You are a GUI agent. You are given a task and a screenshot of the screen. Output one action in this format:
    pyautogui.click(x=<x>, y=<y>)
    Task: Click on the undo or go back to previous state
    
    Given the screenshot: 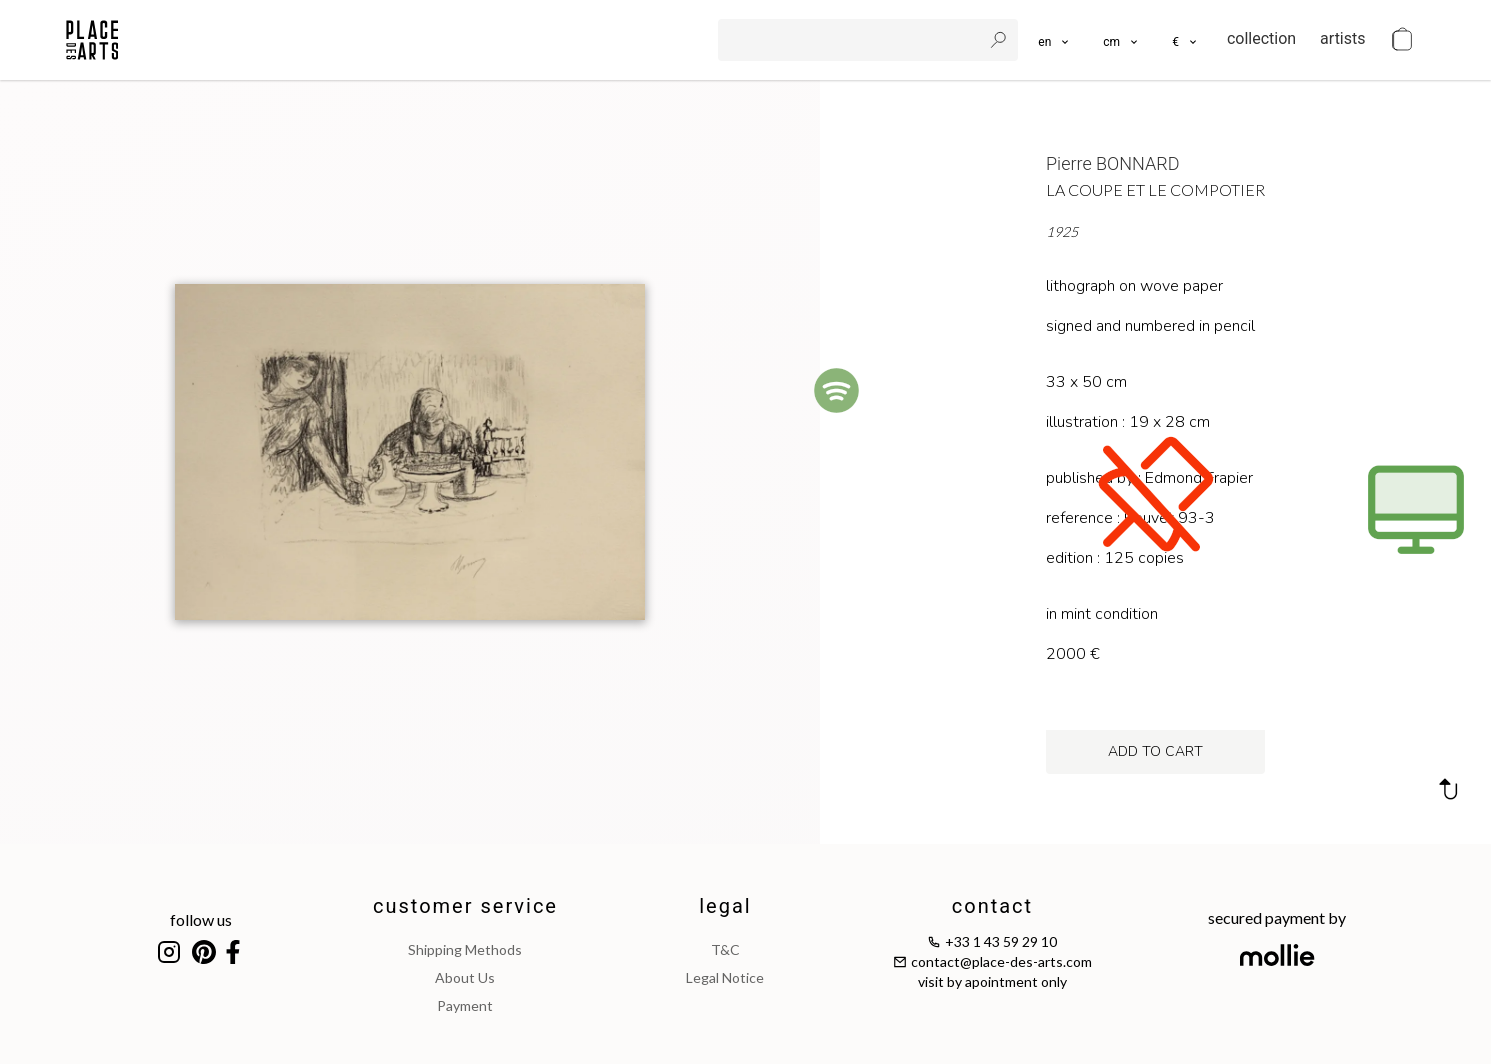 What is the action you would take?
    pyautogui.click(x=1449, y=789)
    